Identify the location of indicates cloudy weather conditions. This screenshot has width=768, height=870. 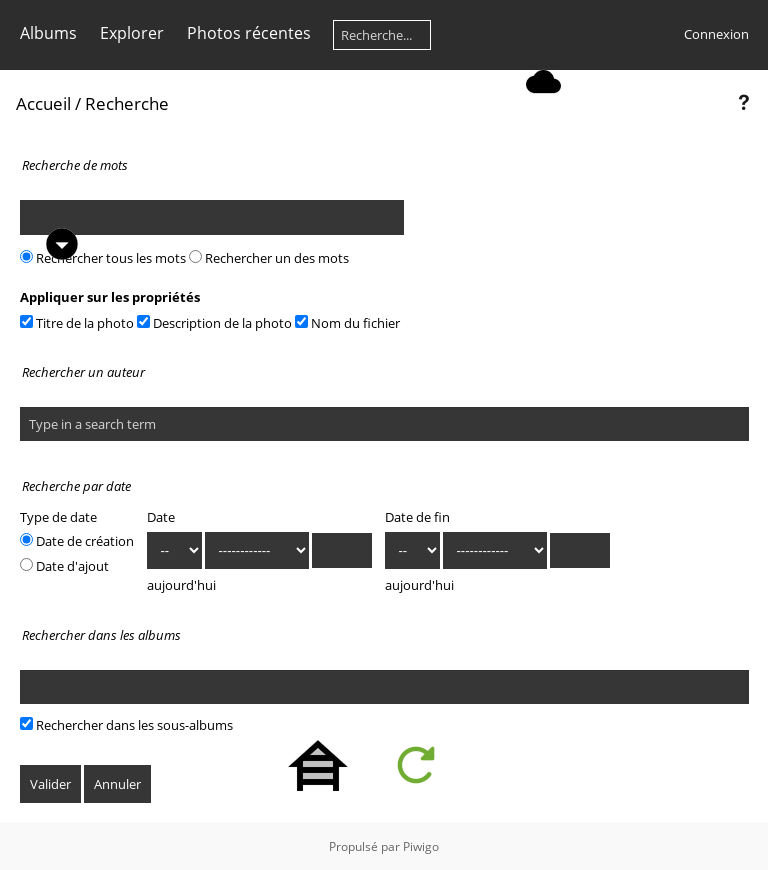
(543, 81).